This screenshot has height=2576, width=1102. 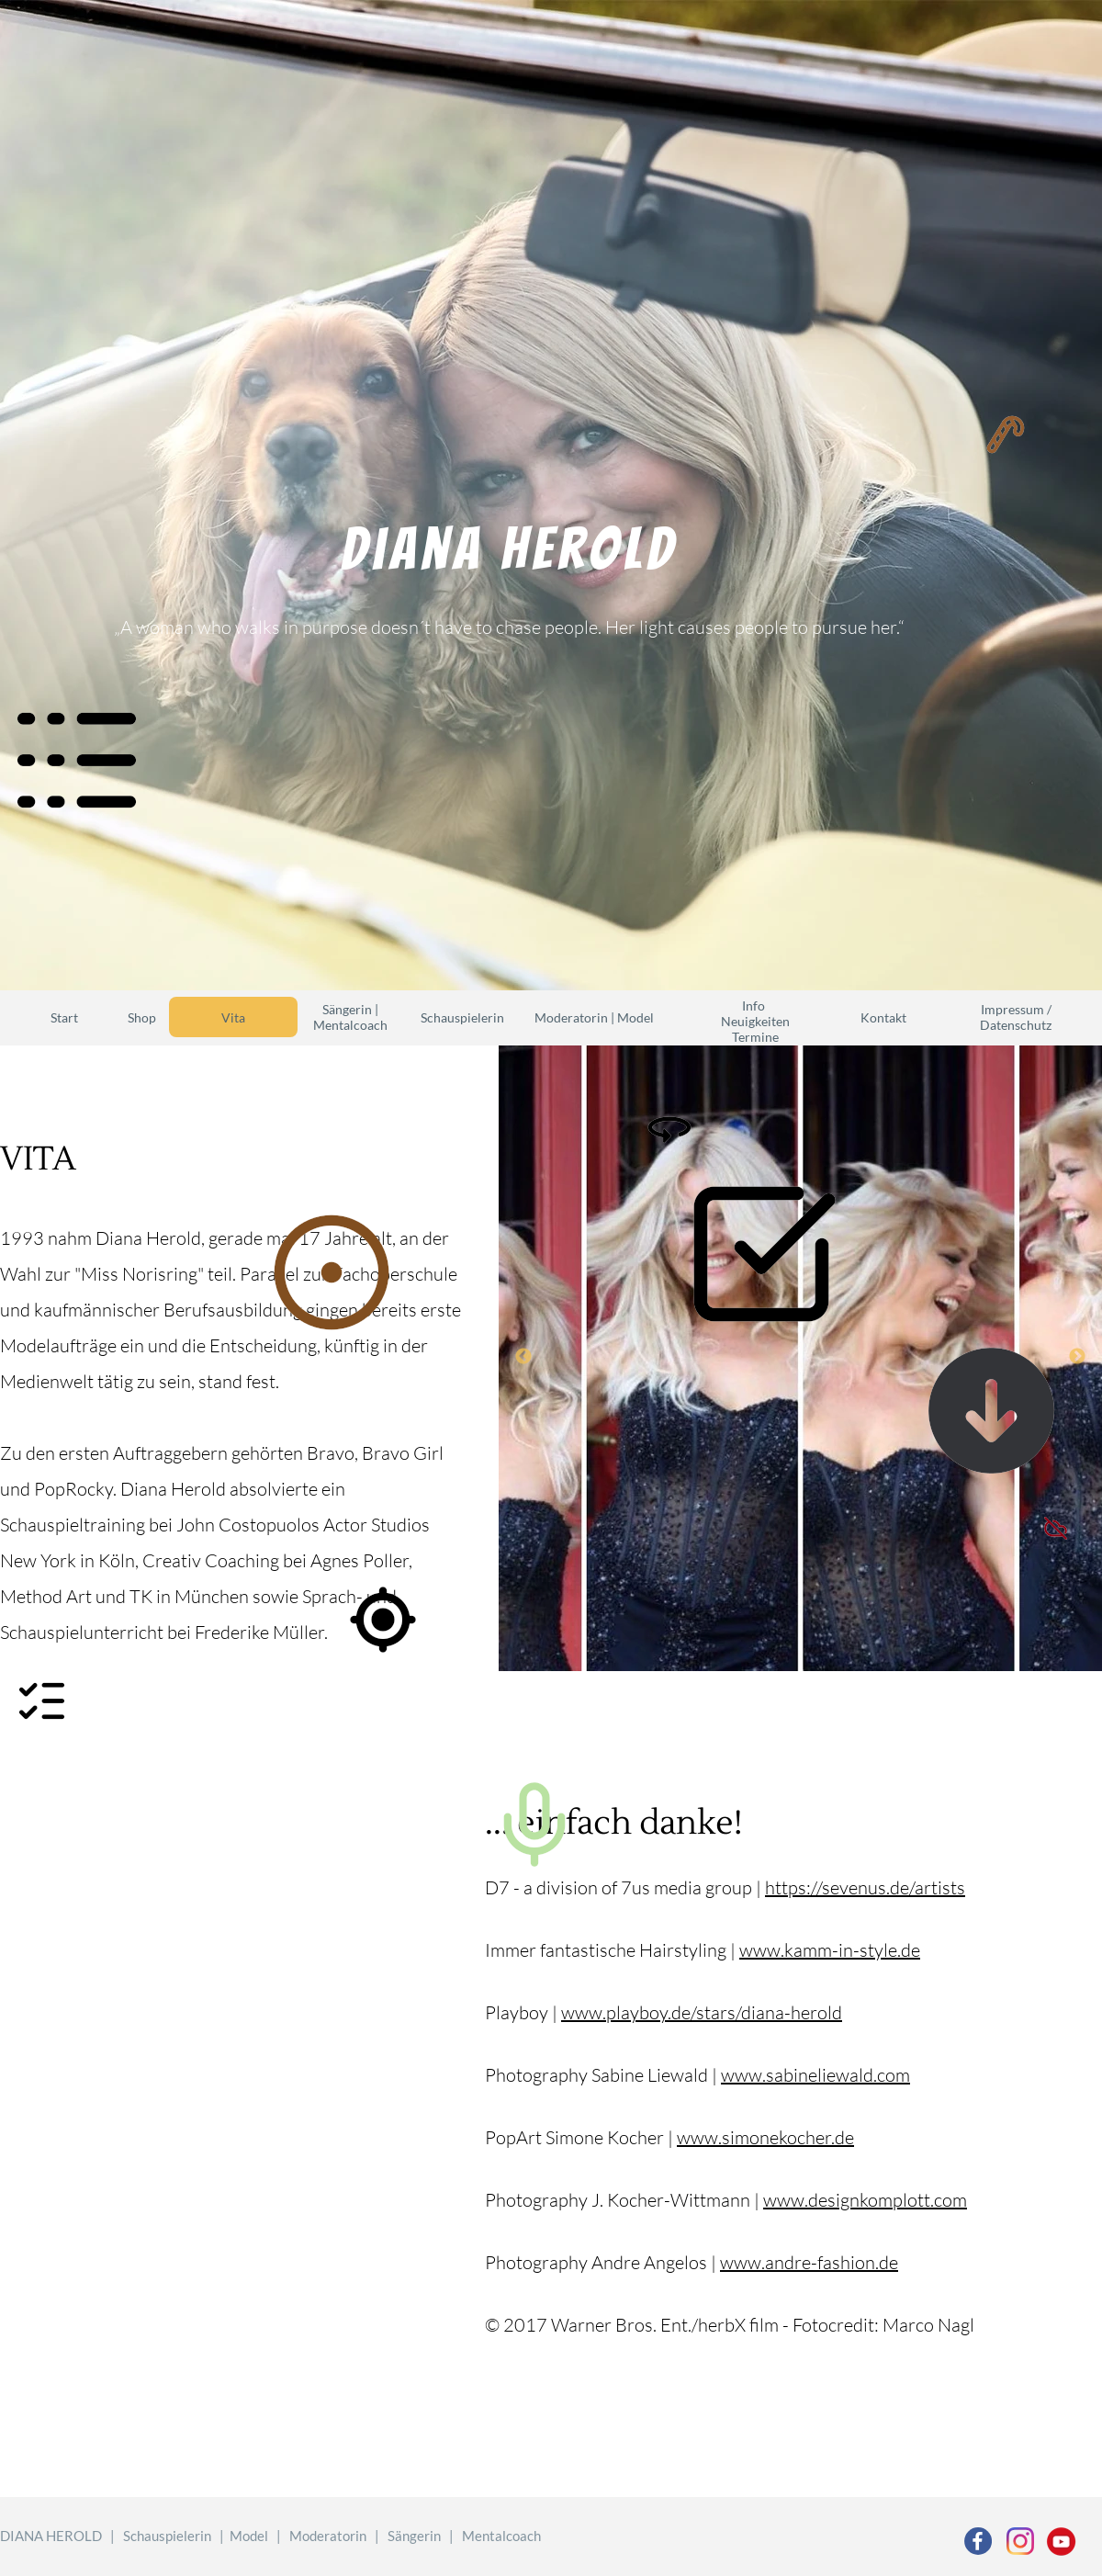 What do you see at coordinates (991, 1410) in the screenshot?
I see `download a file or content` at bounding box center [991, 1410].